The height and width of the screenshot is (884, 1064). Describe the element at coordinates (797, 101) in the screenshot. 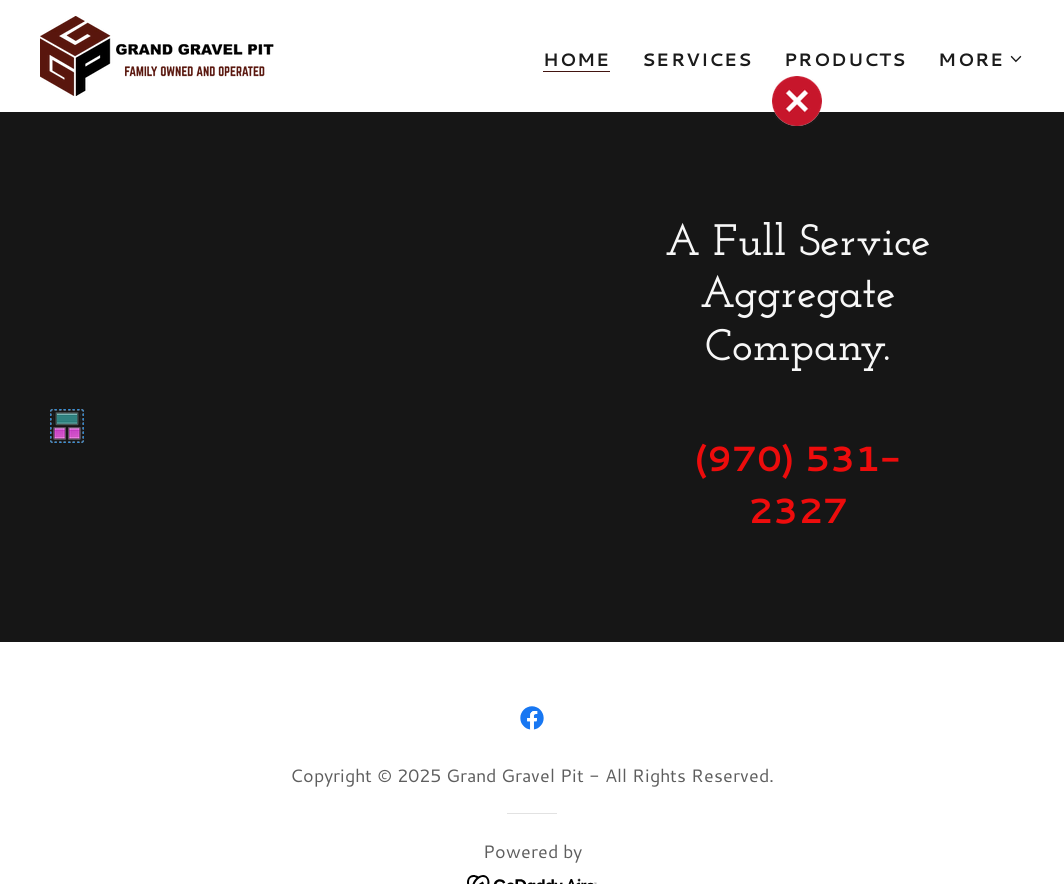

I see `cancel or stop the current action` at that location.